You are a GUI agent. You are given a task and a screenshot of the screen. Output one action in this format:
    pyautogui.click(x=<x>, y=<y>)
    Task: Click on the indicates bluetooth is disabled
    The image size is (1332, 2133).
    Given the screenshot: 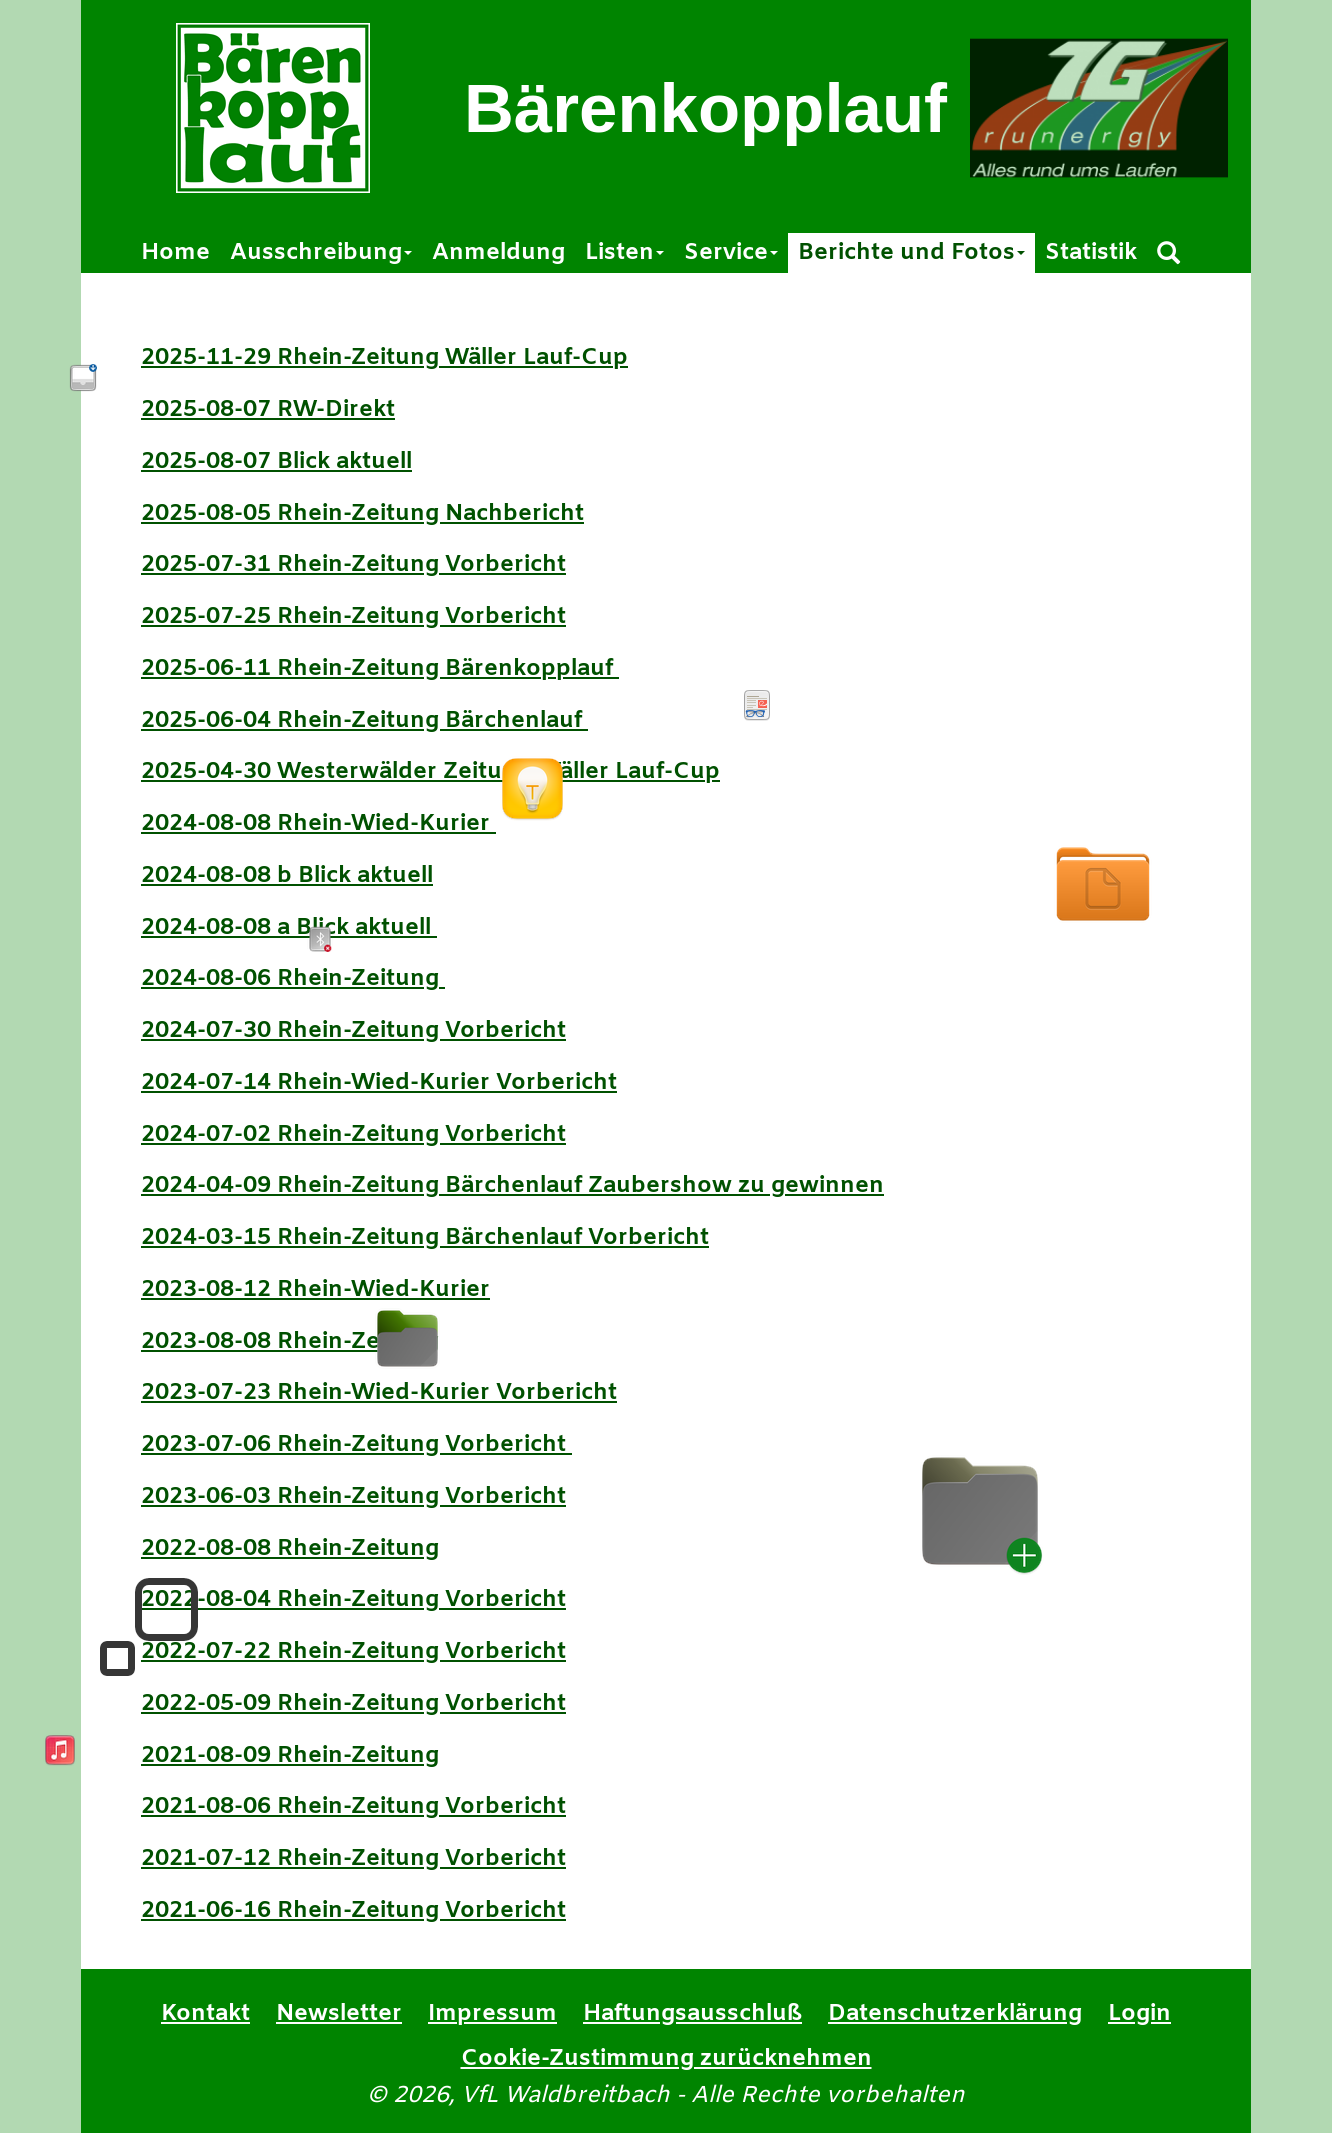 What is the action you would take?
    pyautogui.click(x=320, y=939)
    